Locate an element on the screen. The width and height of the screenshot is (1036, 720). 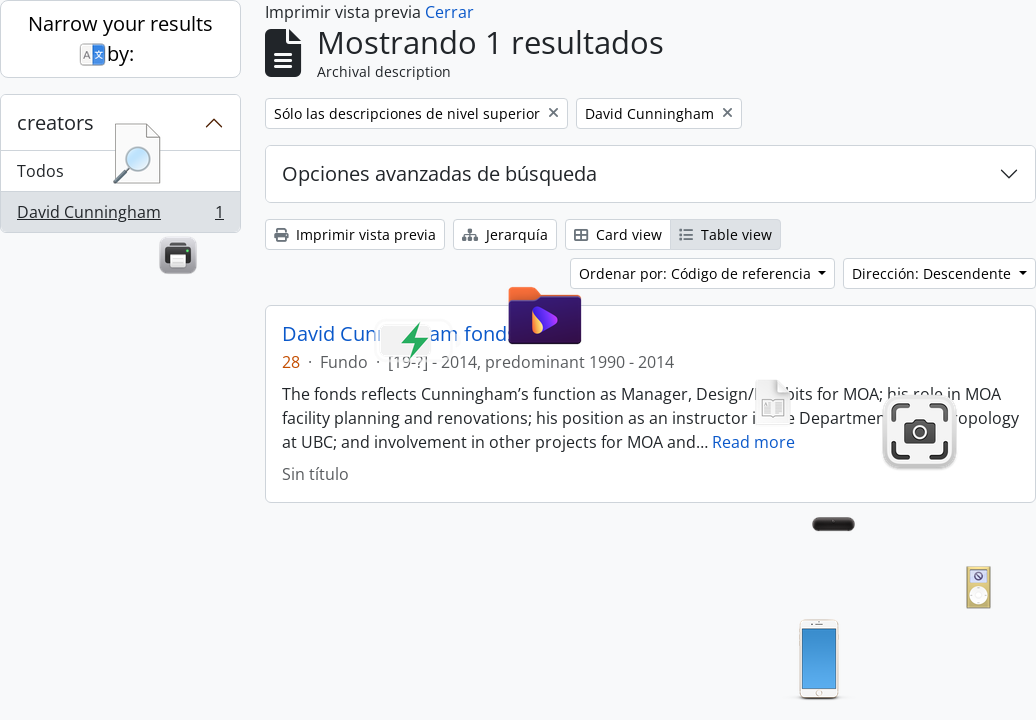
iPod mini device in gold color is located at coordinates (978, 587).